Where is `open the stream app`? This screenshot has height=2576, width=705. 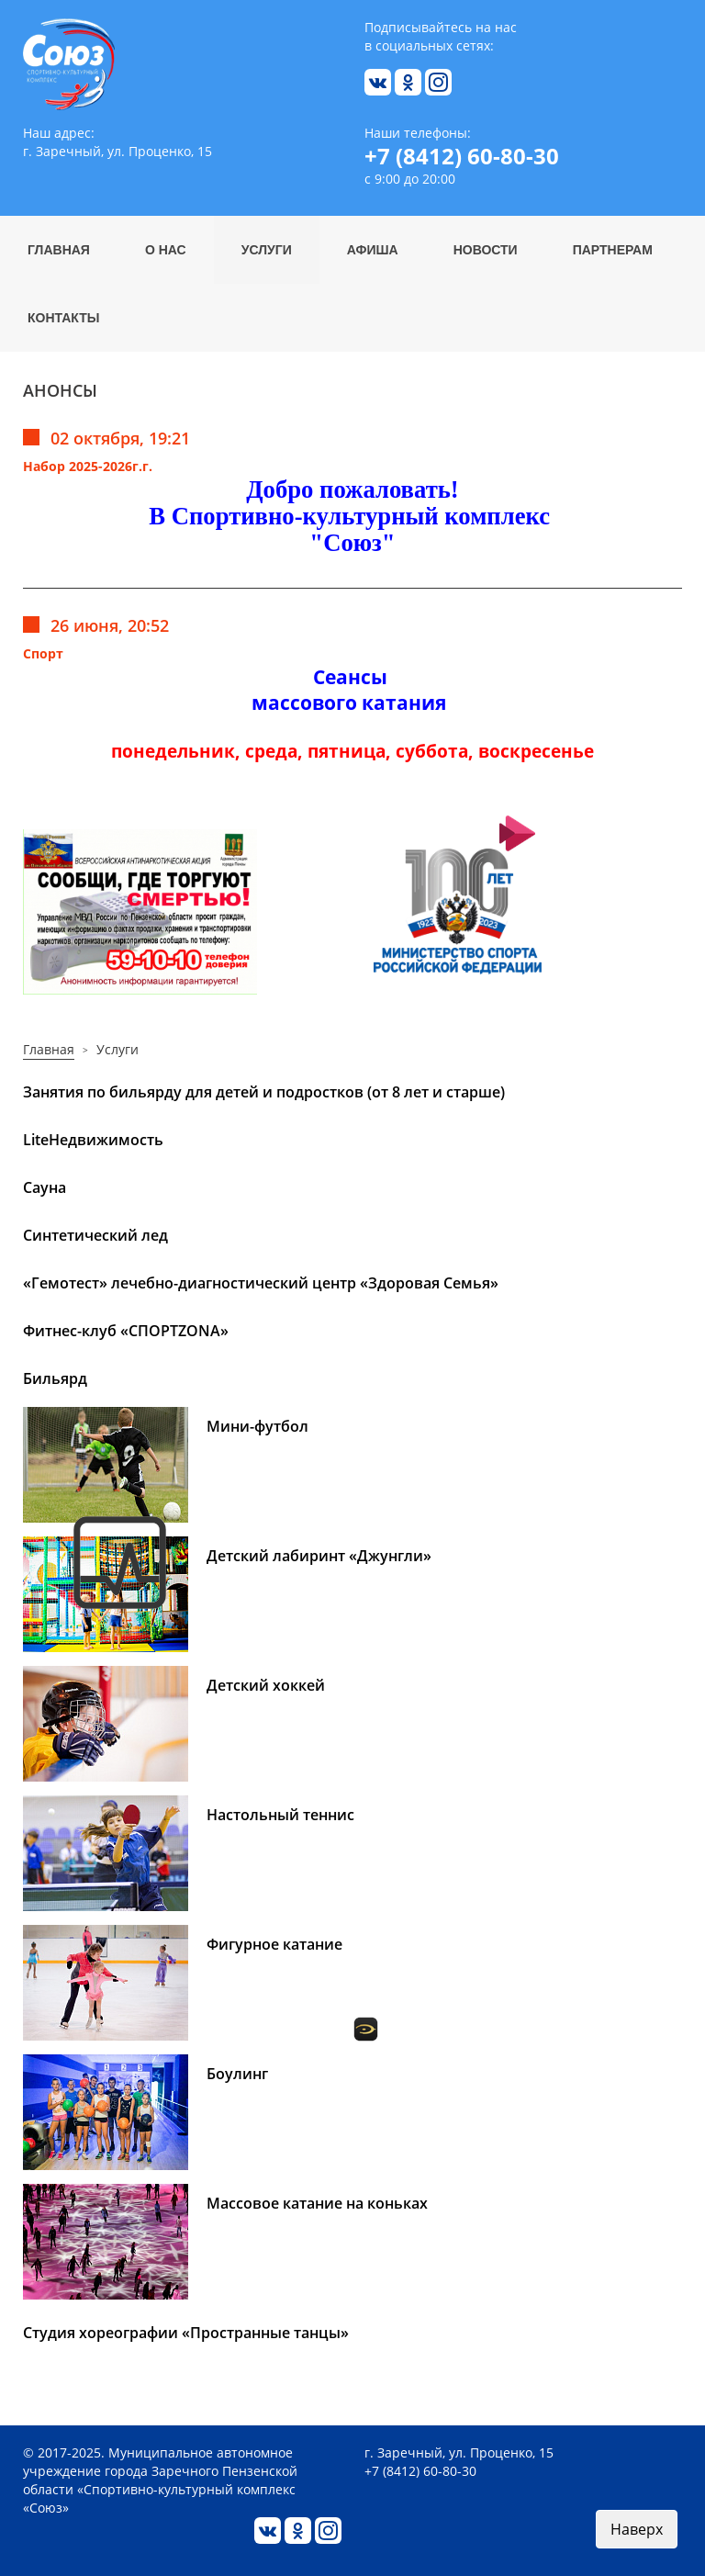
open the stream app is located at coordinates (517, 833).